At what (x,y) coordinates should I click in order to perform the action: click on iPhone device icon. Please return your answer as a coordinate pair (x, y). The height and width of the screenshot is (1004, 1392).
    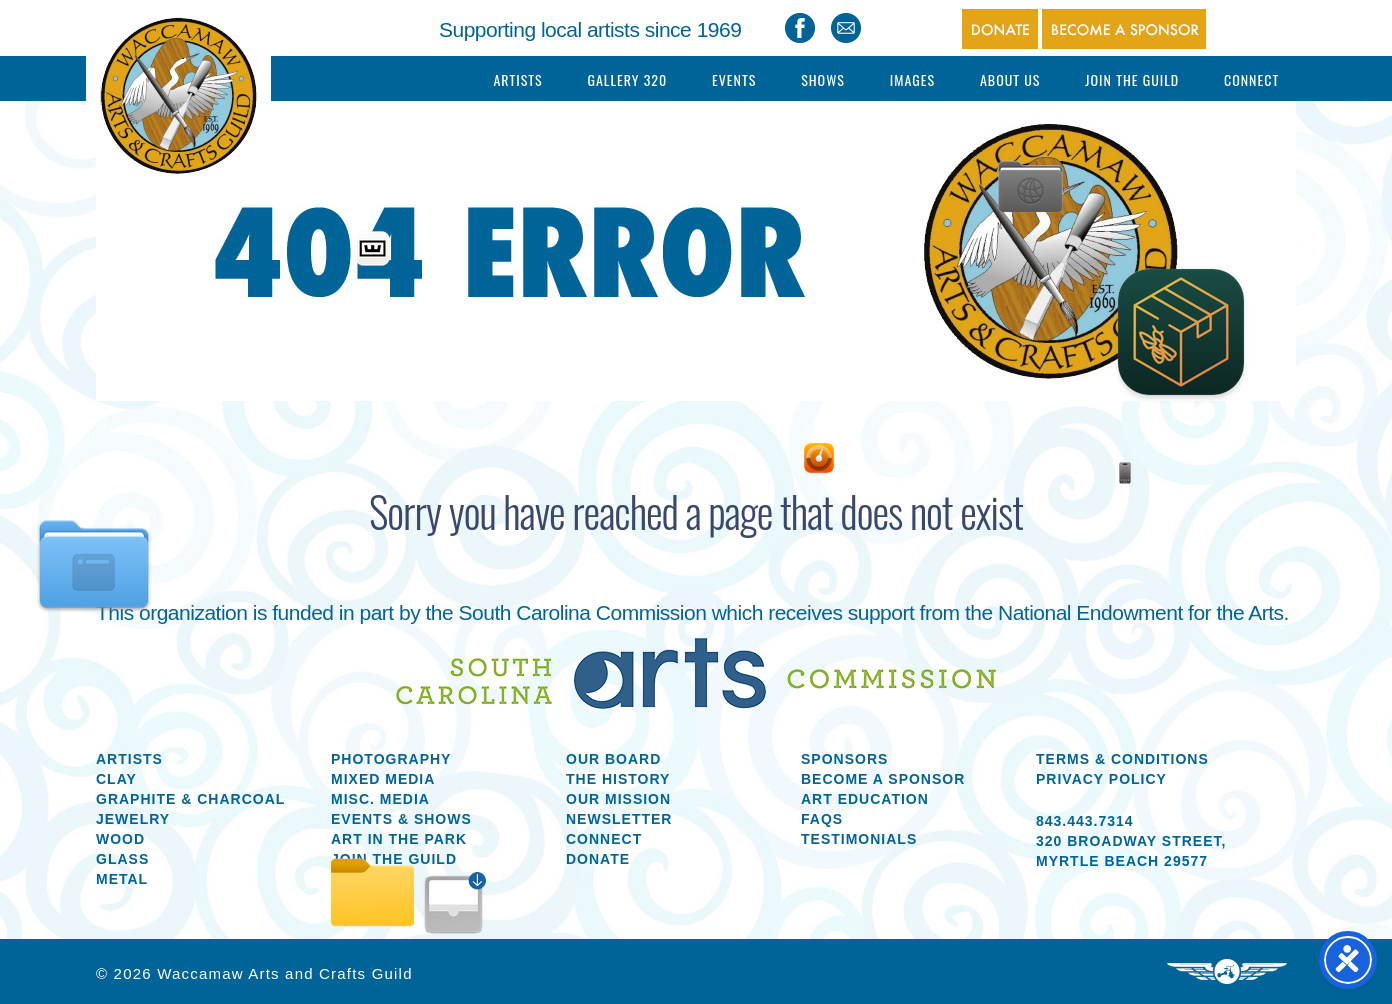
    Looking at the image, I should click on (1125, 473).